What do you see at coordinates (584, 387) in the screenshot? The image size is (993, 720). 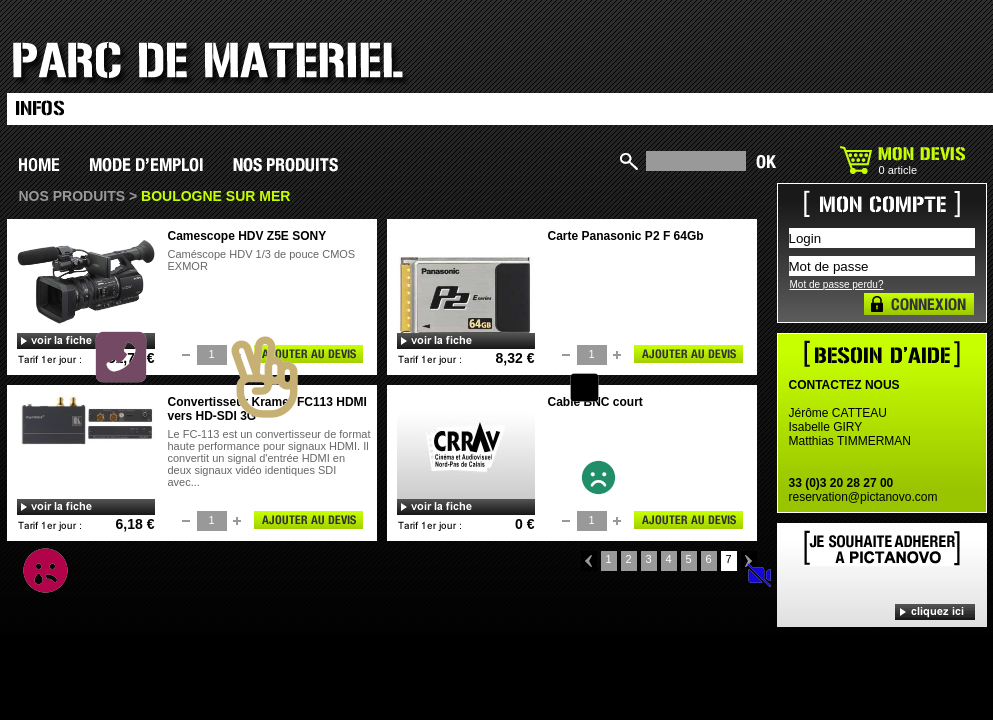 I see `a filled checkbox or selected state` at bounding box center [584, 387].